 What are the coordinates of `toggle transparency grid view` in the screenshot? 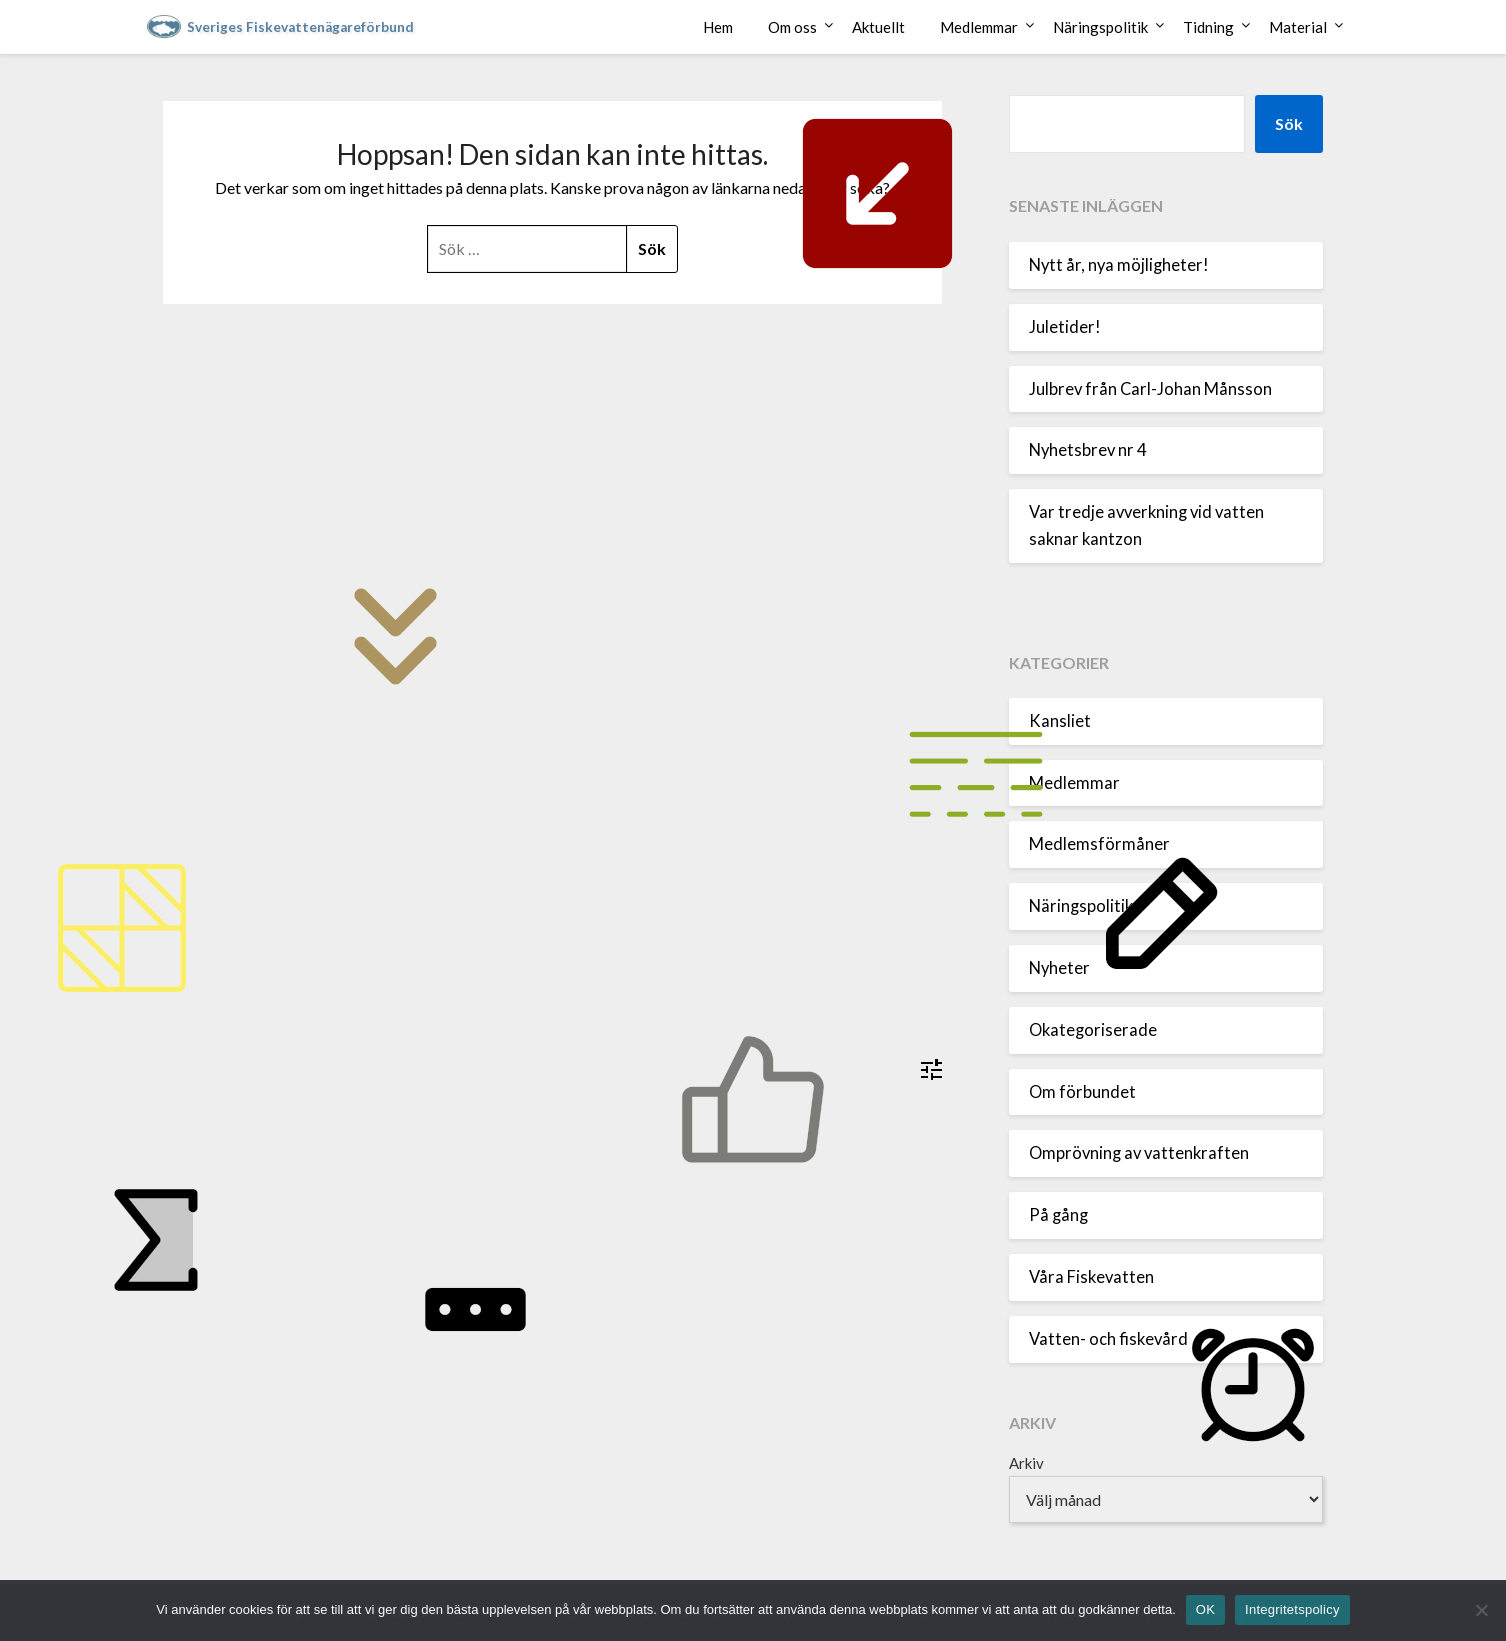 It's located at (122, 928).